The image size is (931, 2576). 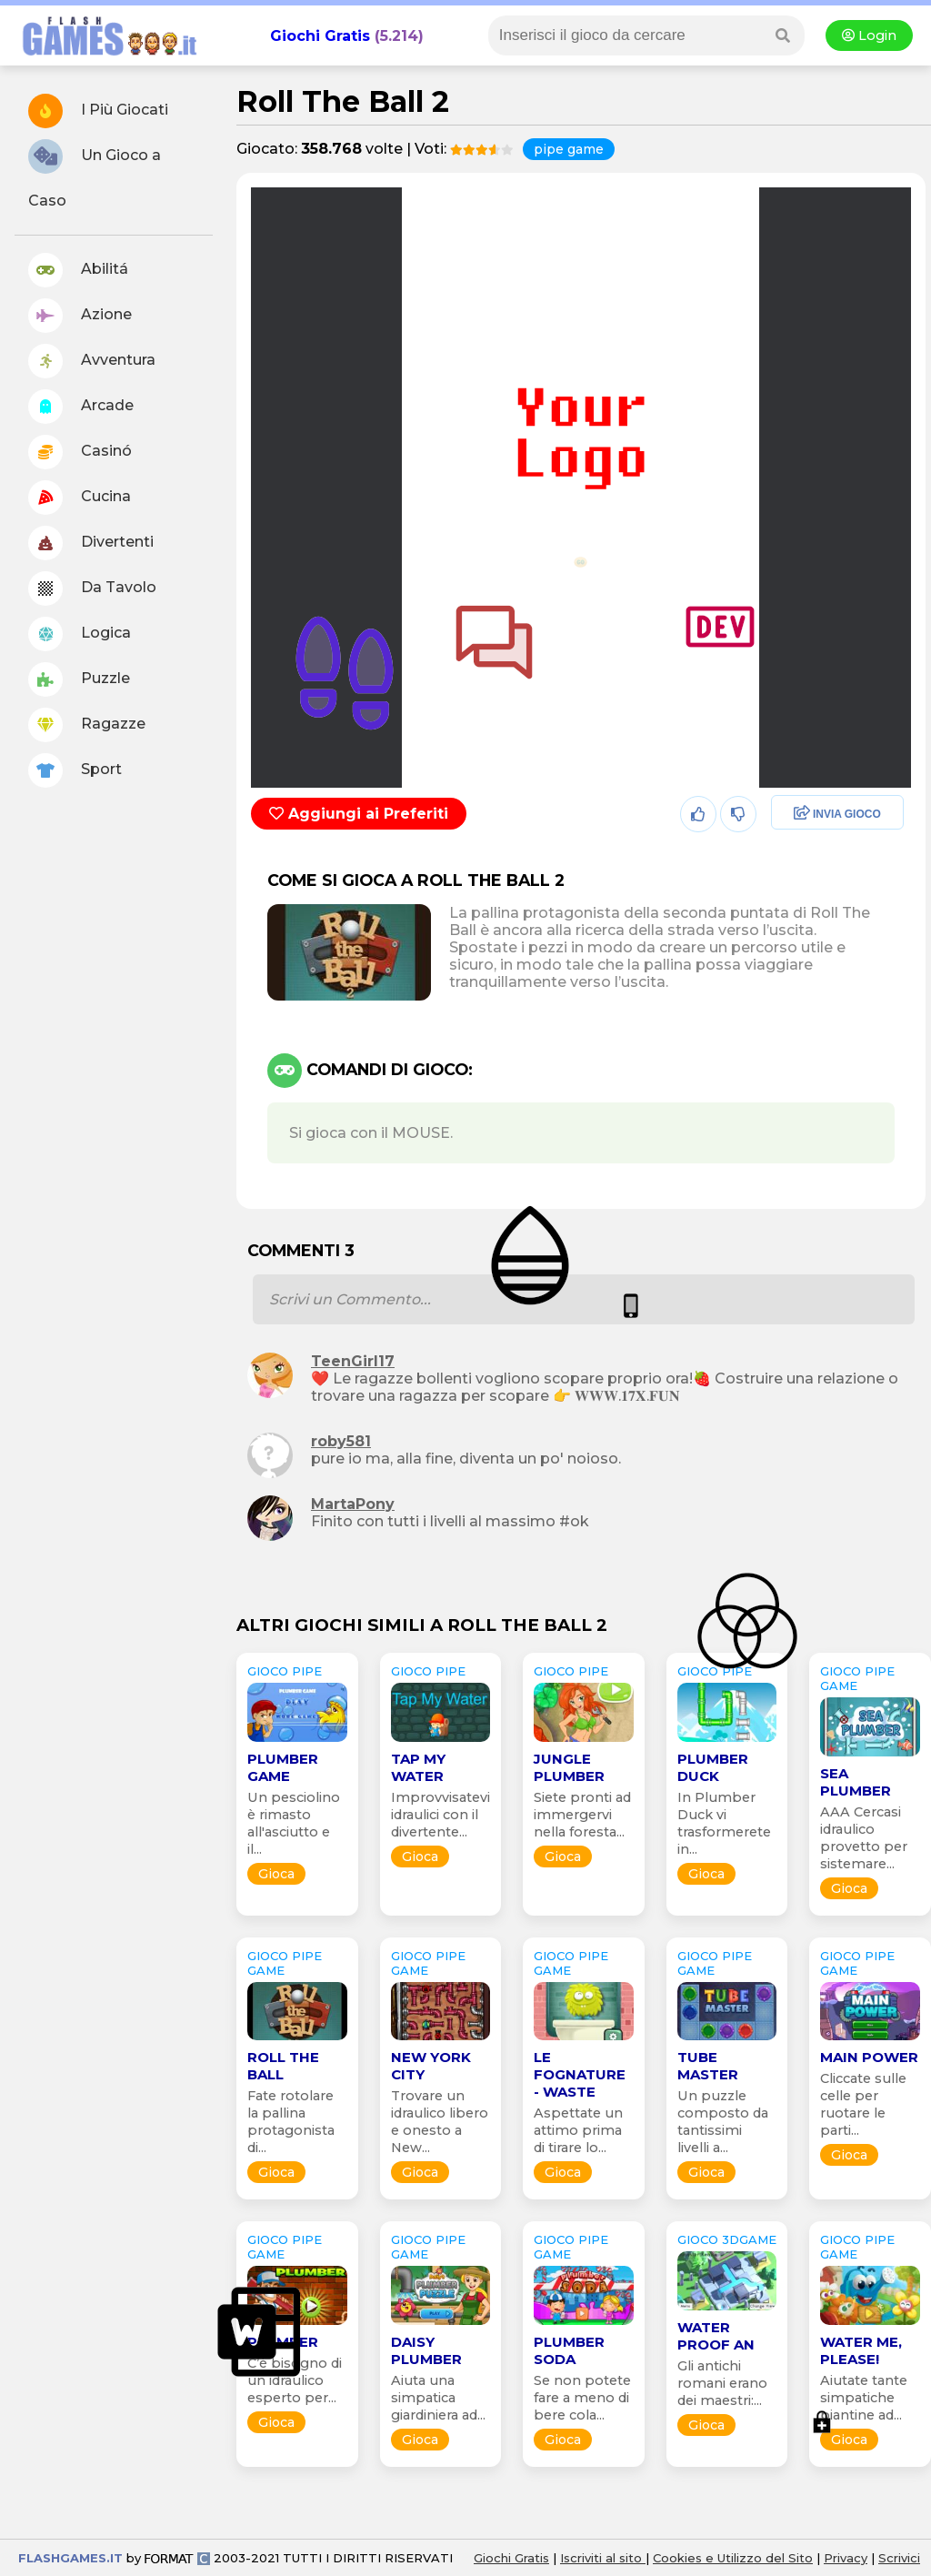 I want to click on open Microsoft Word, so click(x=262, y=2331).